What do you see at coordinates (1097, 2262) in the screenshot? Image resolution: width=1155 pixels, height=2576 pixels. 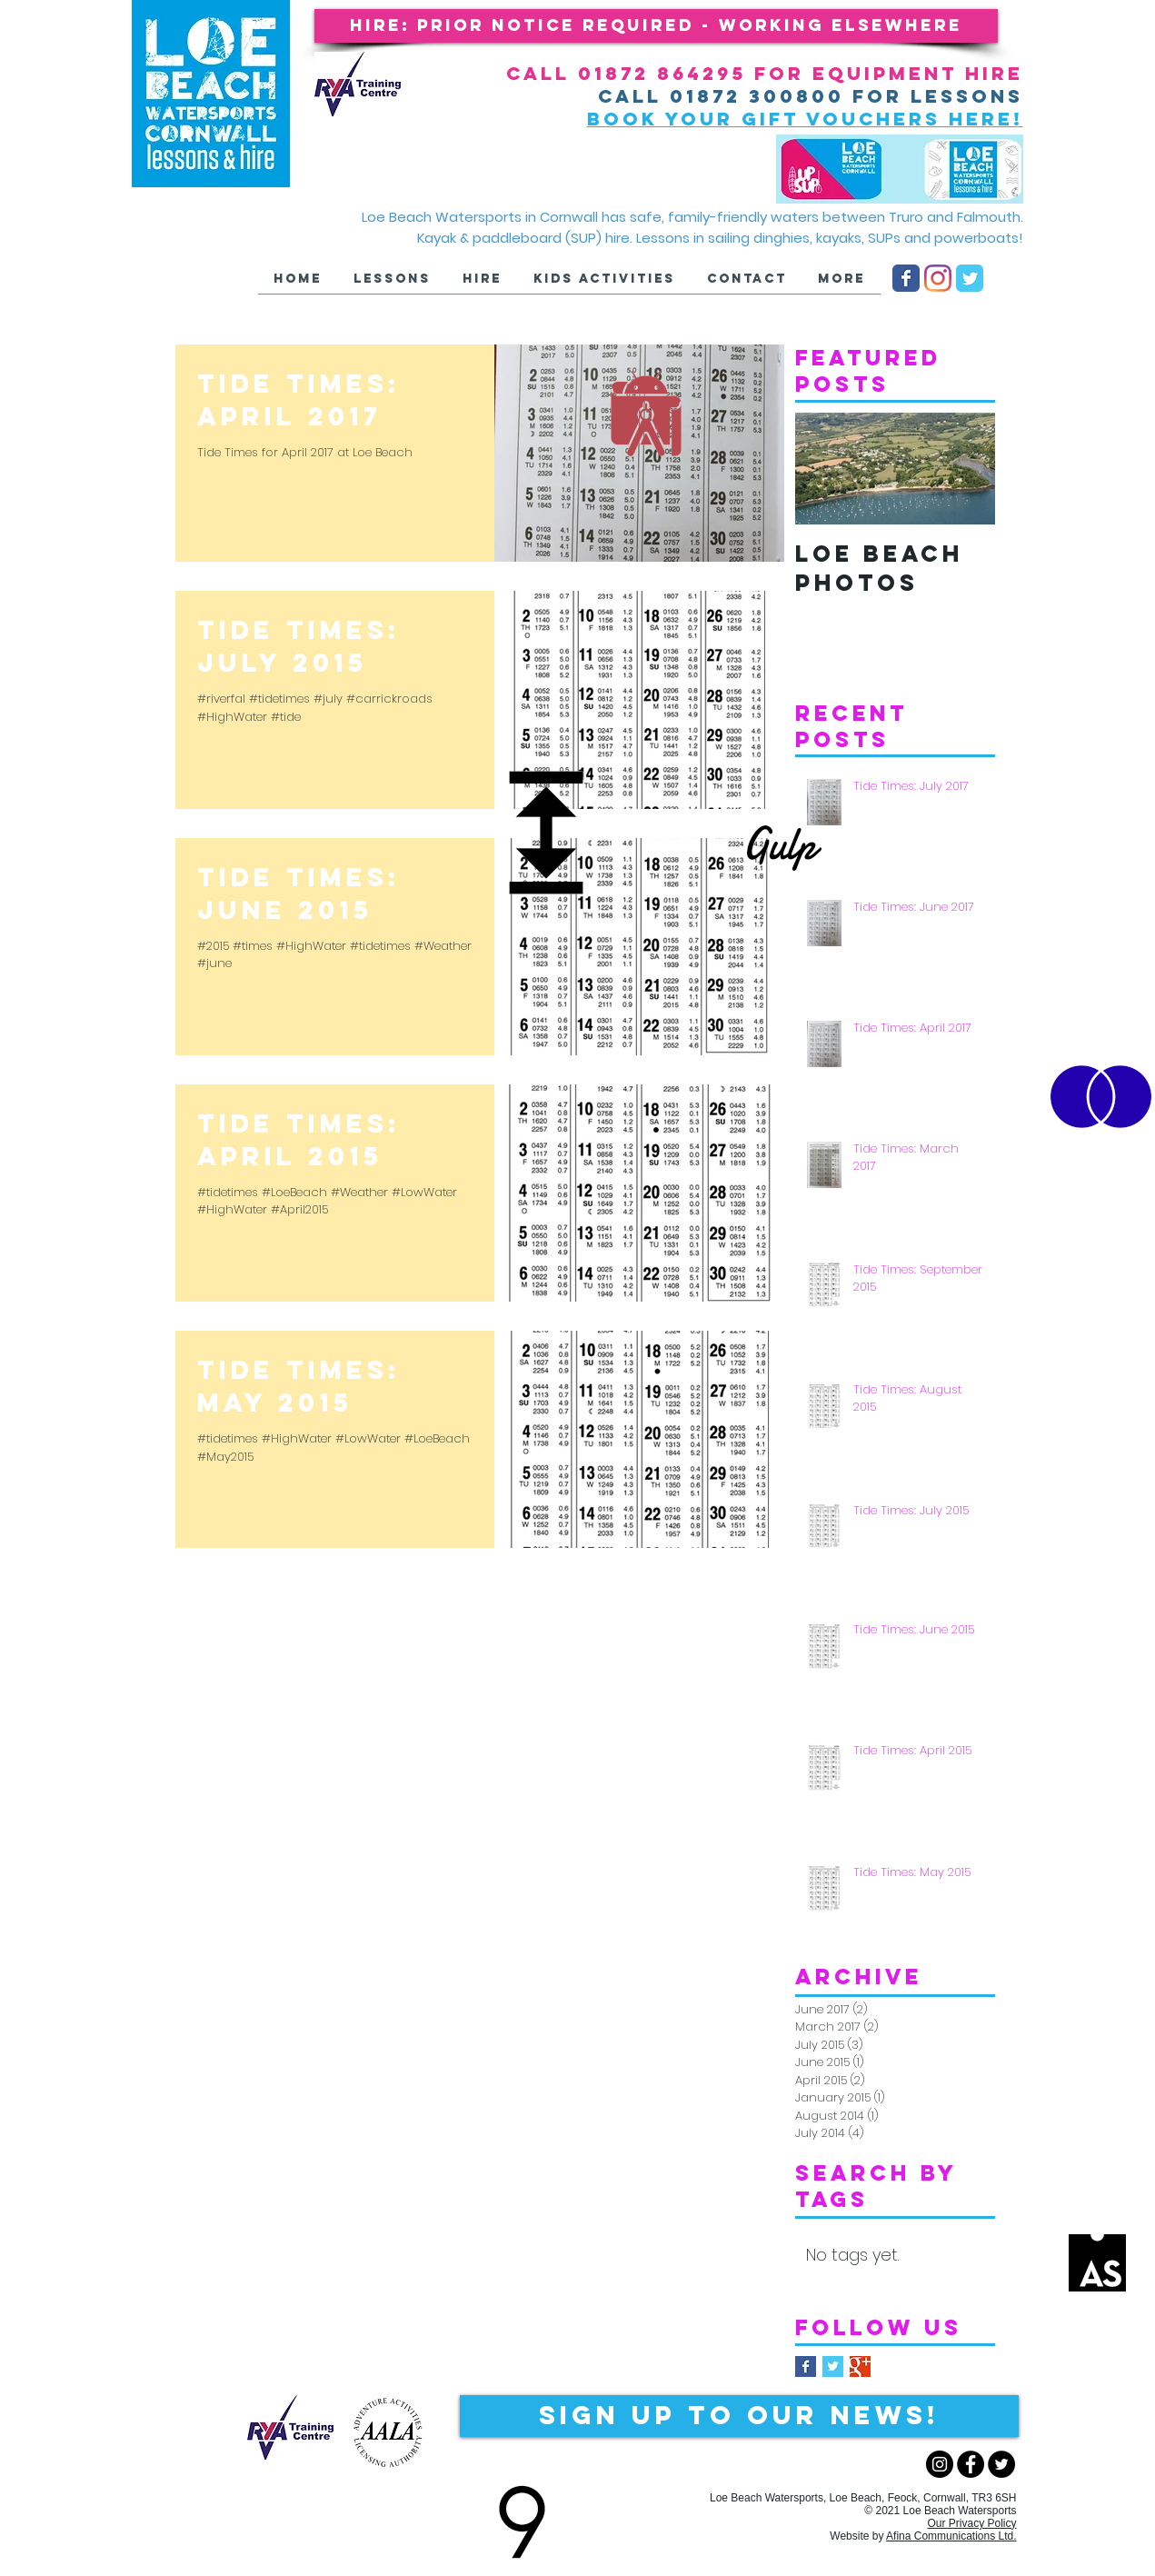 I see `AssemblyScript programming language logo` at bounding box center [1097, 2262].